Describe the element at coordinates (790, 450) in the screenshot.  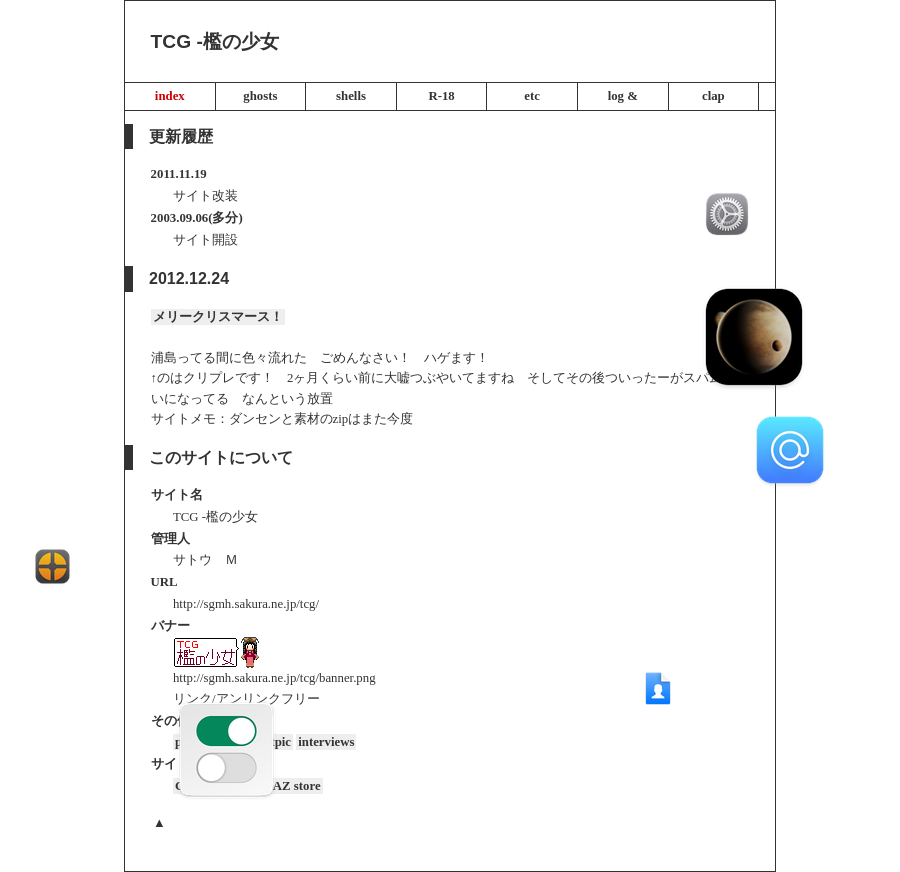
I see `open the character map application` at that location.